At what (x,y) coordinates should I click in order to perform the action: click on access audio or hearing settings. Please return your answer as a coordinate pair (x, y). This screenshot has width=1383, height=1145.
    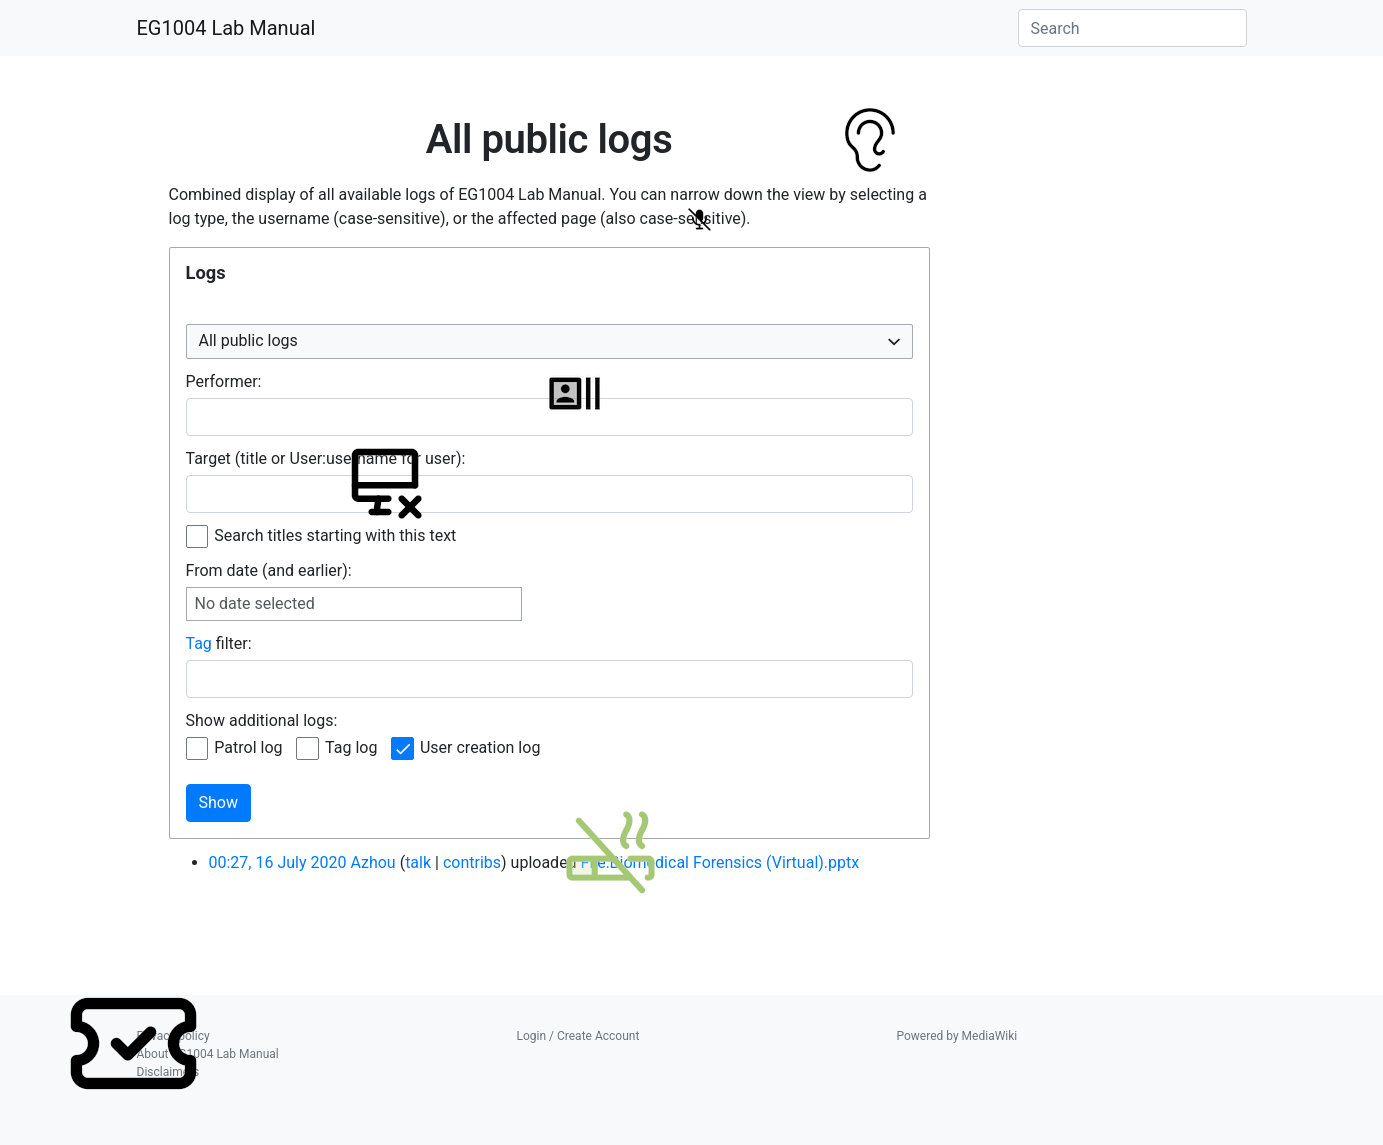
    Looking at the image, I should click on (870, 140).